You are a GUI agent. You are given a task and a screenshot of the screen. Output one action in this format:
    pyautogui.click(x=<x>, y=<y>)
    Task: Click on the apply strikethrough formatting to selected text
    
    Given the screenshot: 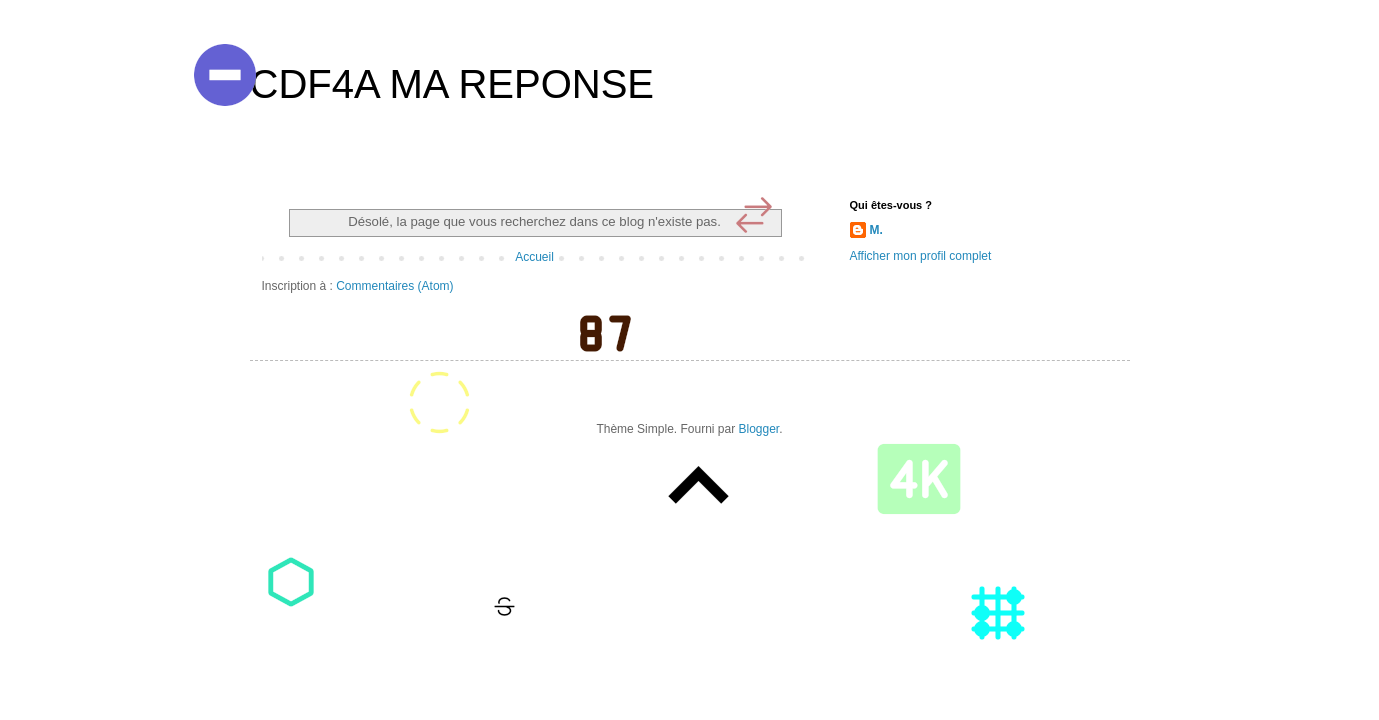 What is the action you would take?
    pyautogui.click(x=504, y=606)
    